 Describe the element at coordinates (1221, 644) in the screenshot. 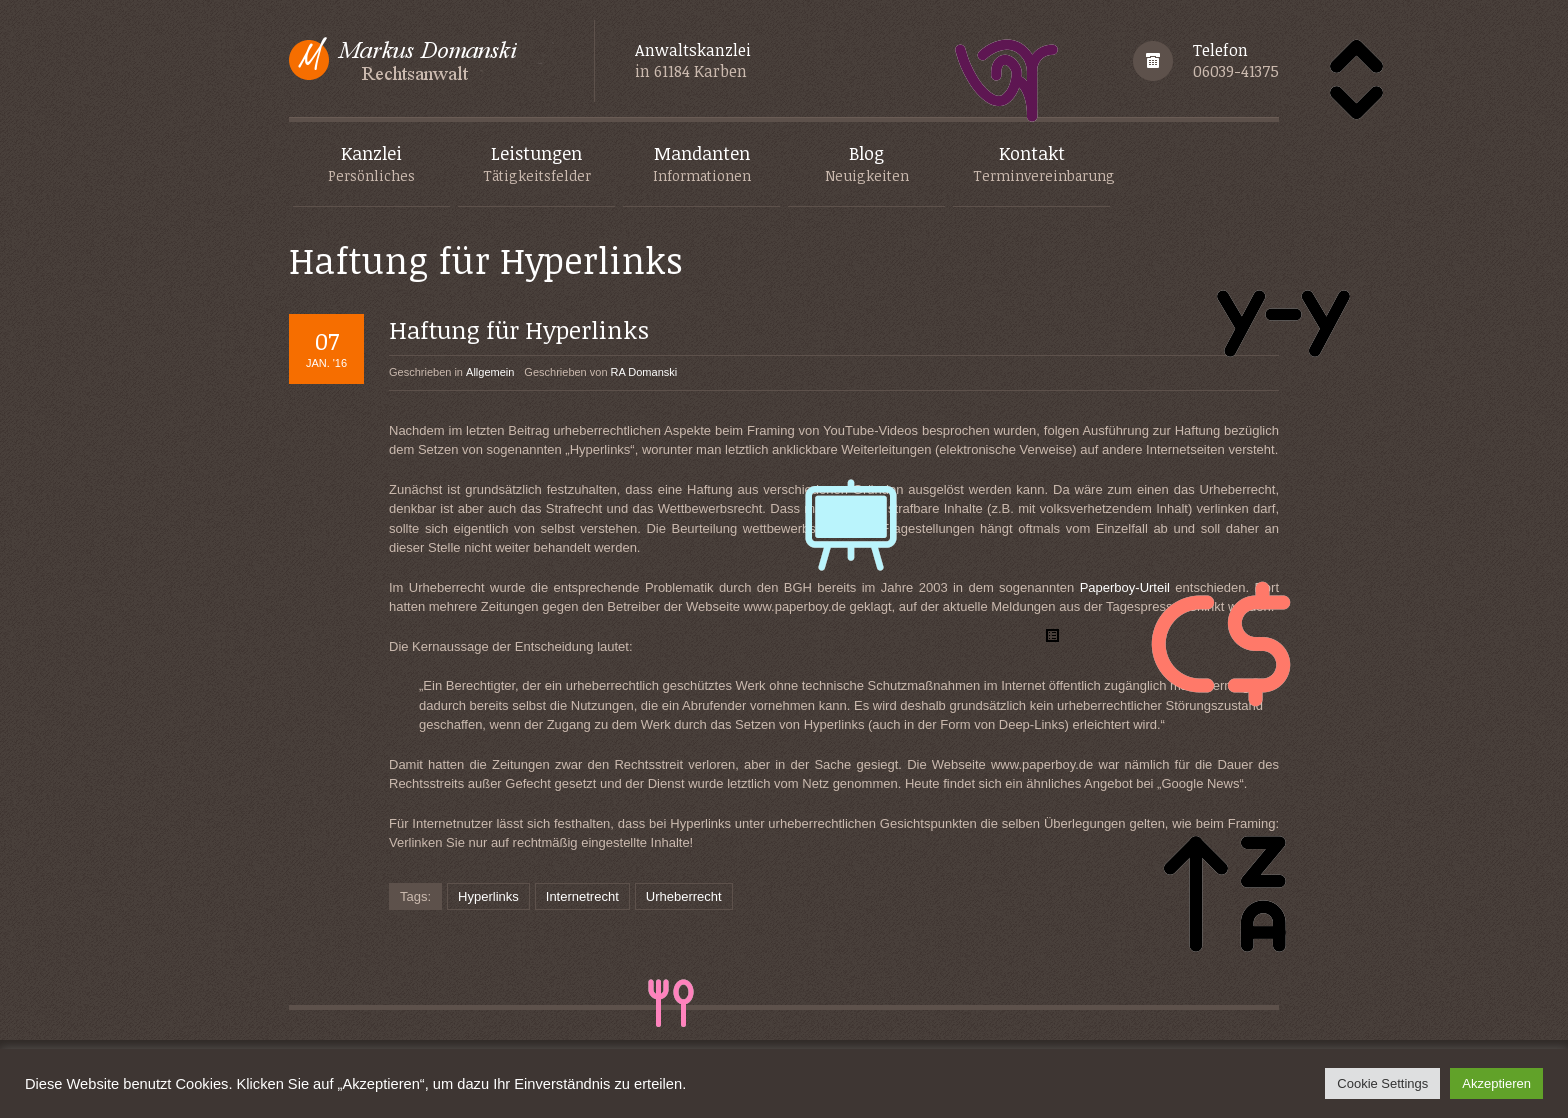

I see `indicates canadian dollar currency` at that location.